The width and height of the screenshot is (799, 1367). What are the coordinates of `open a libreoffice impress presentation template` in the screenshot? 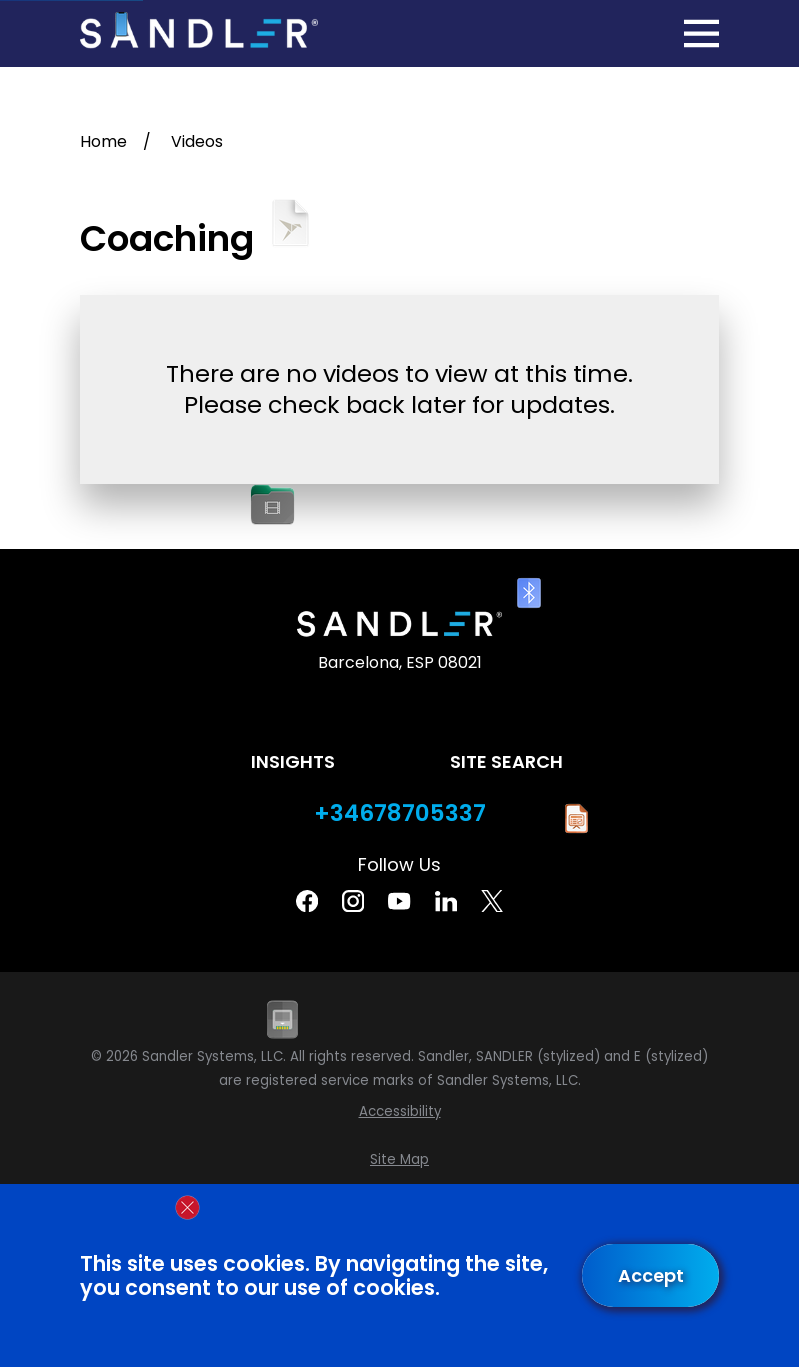 It's located at (576, 818).